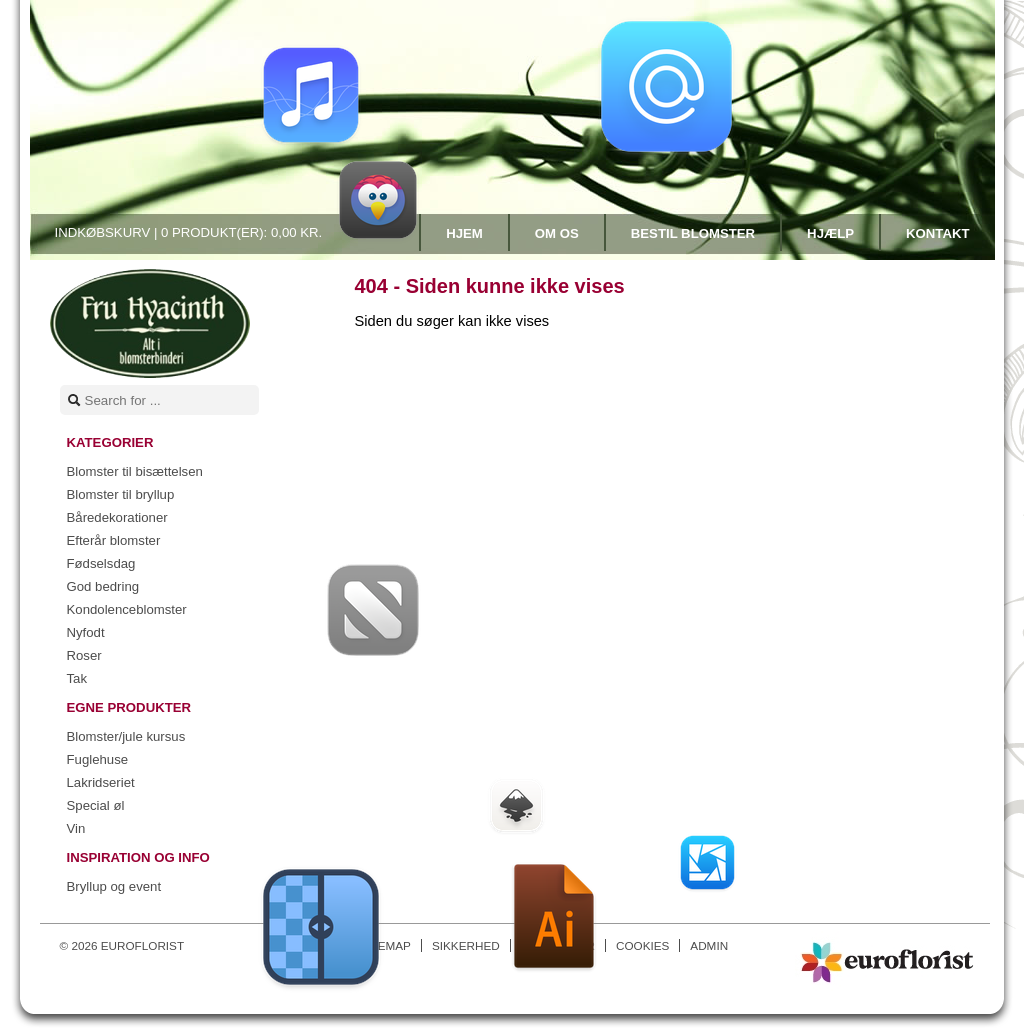 The width and height of the screenshot is (1024, 1028). What do you see at coordinates (311, 95) in the screenshot?
I see `open audacity audio editor` at bounding box center [311, 95].